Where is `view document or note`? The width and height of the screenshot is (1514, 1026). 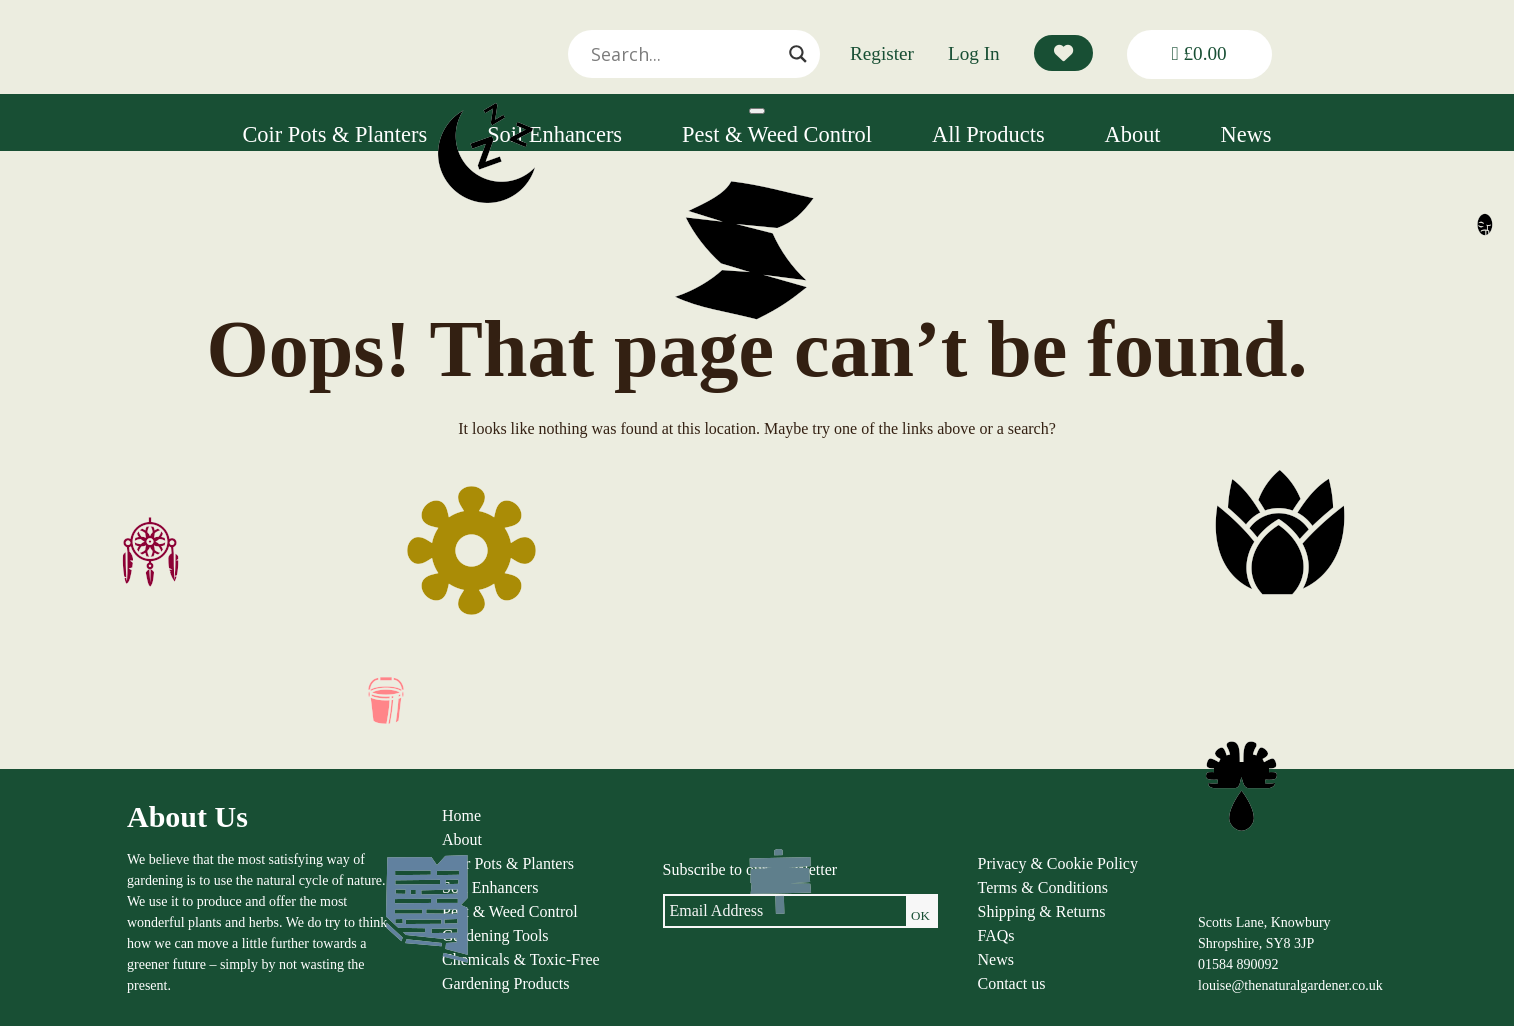
view document or note is located at coordinates (744, 250).